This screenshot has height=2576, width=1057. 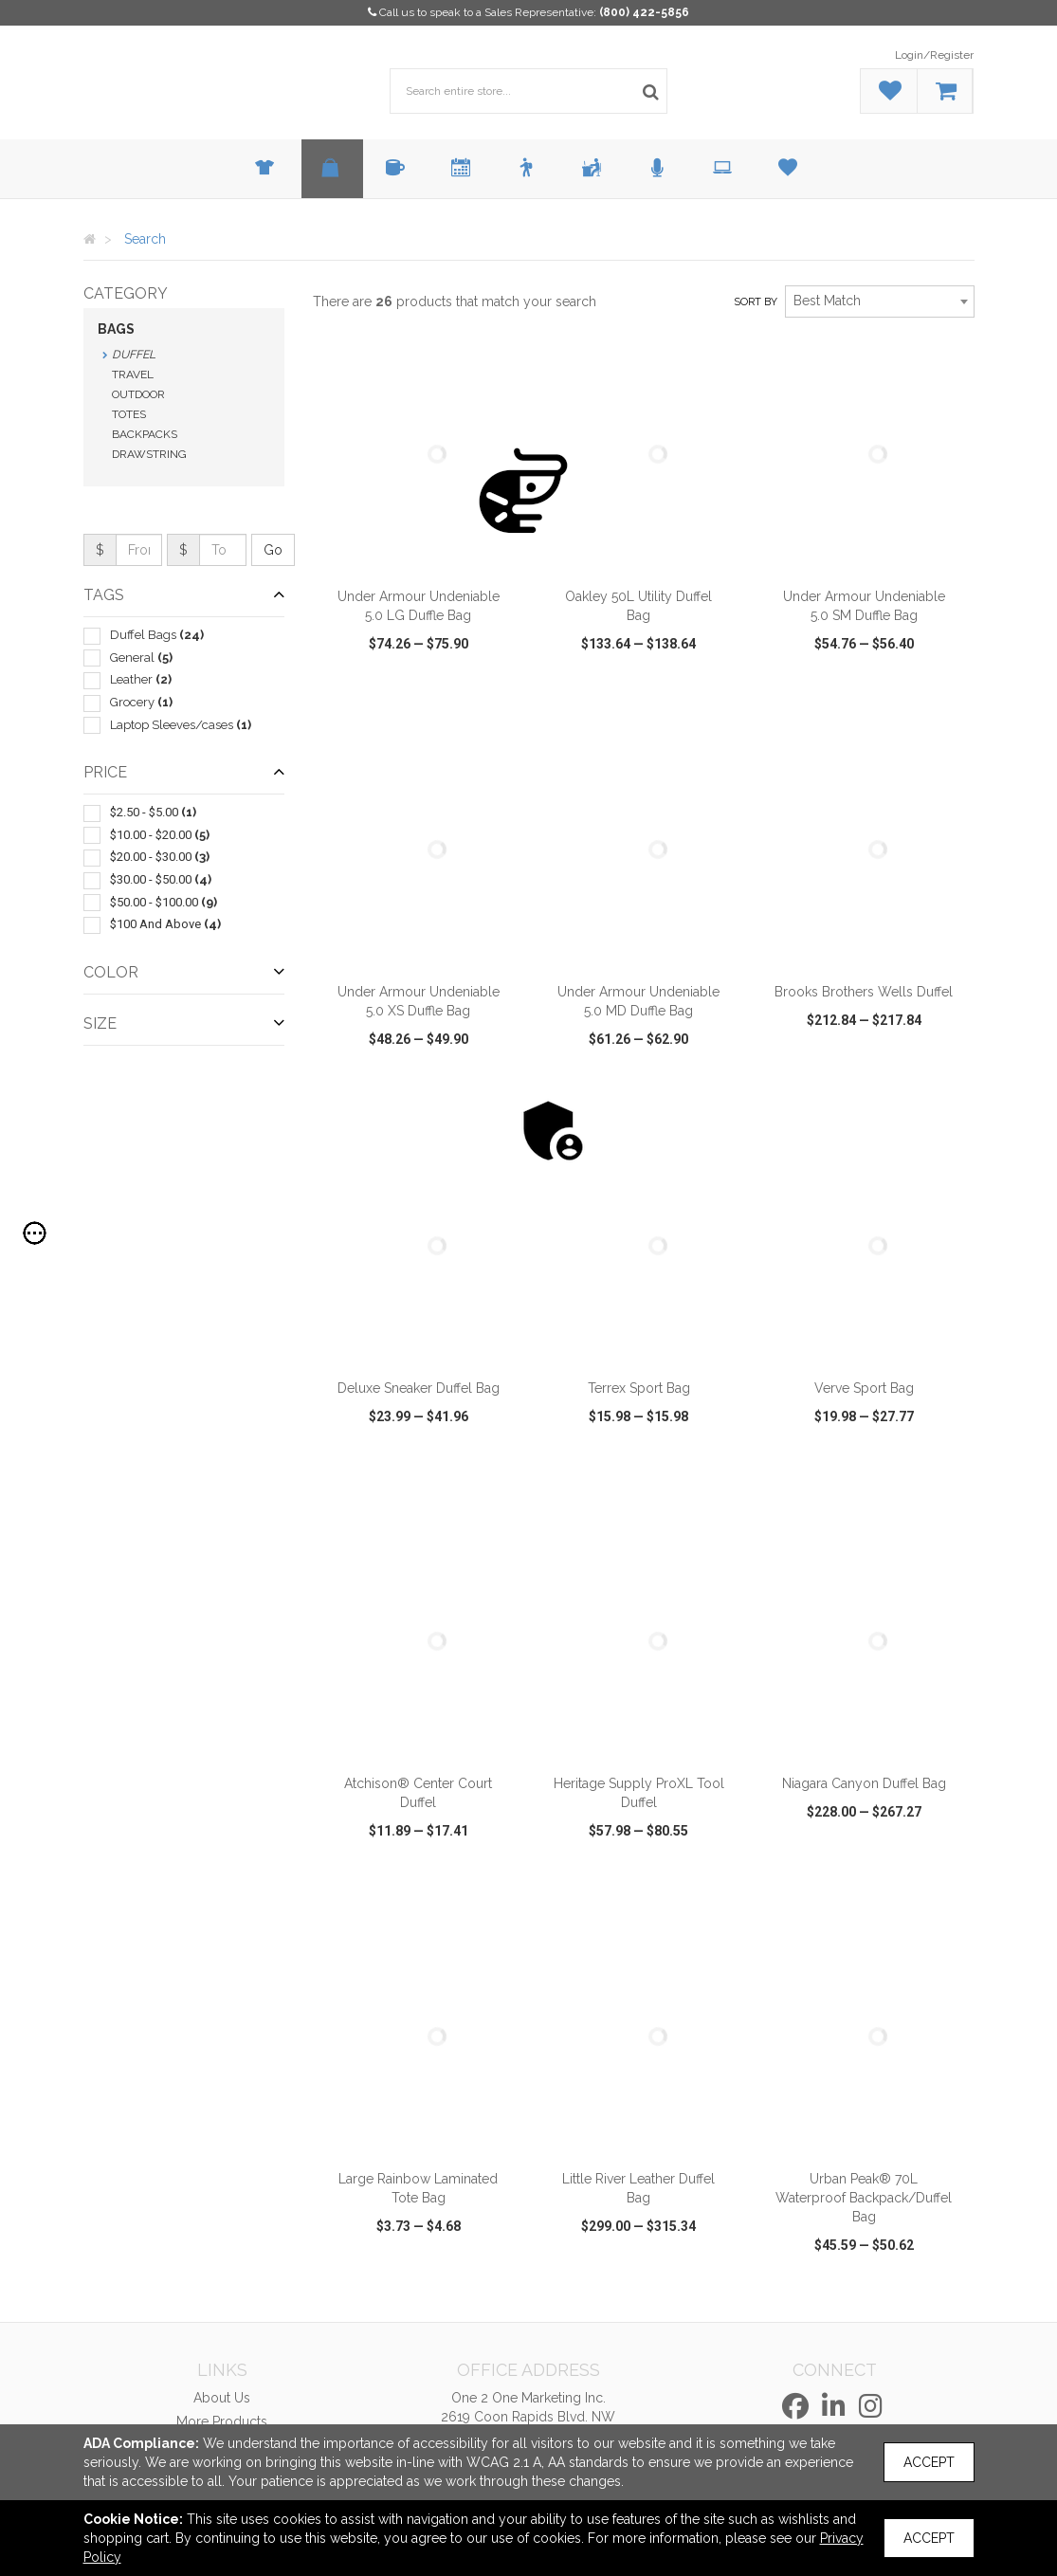 What do you see at coordinates (34, 1233) in the screenshot?
I see `view more options or actions` at bounding box center [34, 1233].